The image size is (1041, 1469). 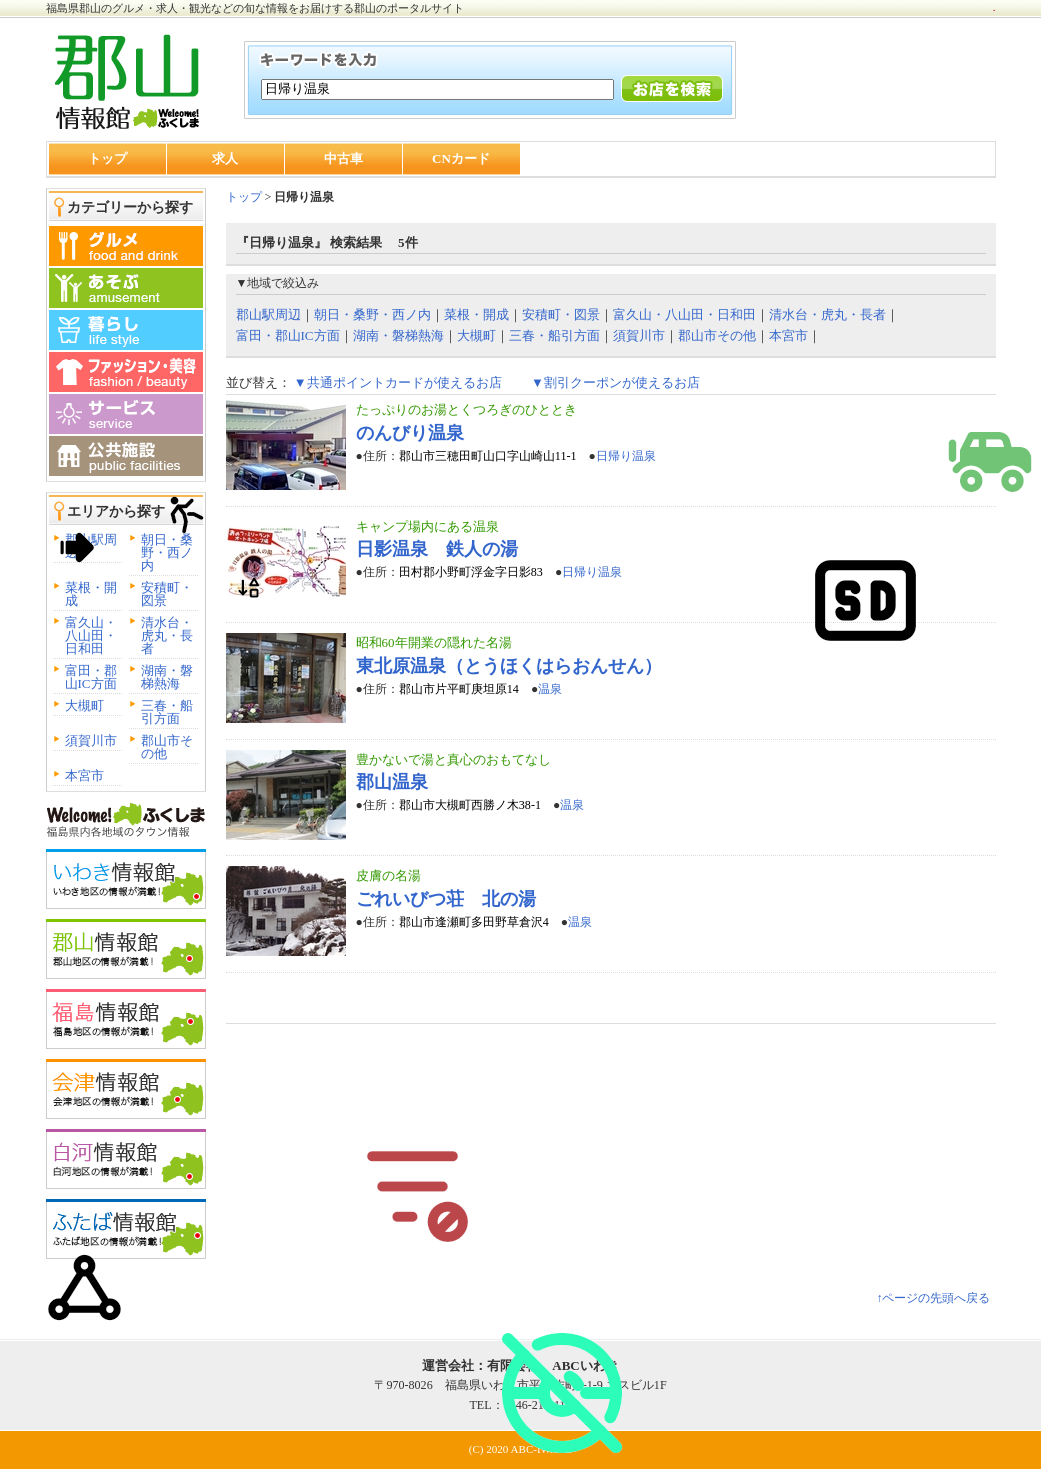 I want to click on view ring network topology, so click(x=84, y=1287).